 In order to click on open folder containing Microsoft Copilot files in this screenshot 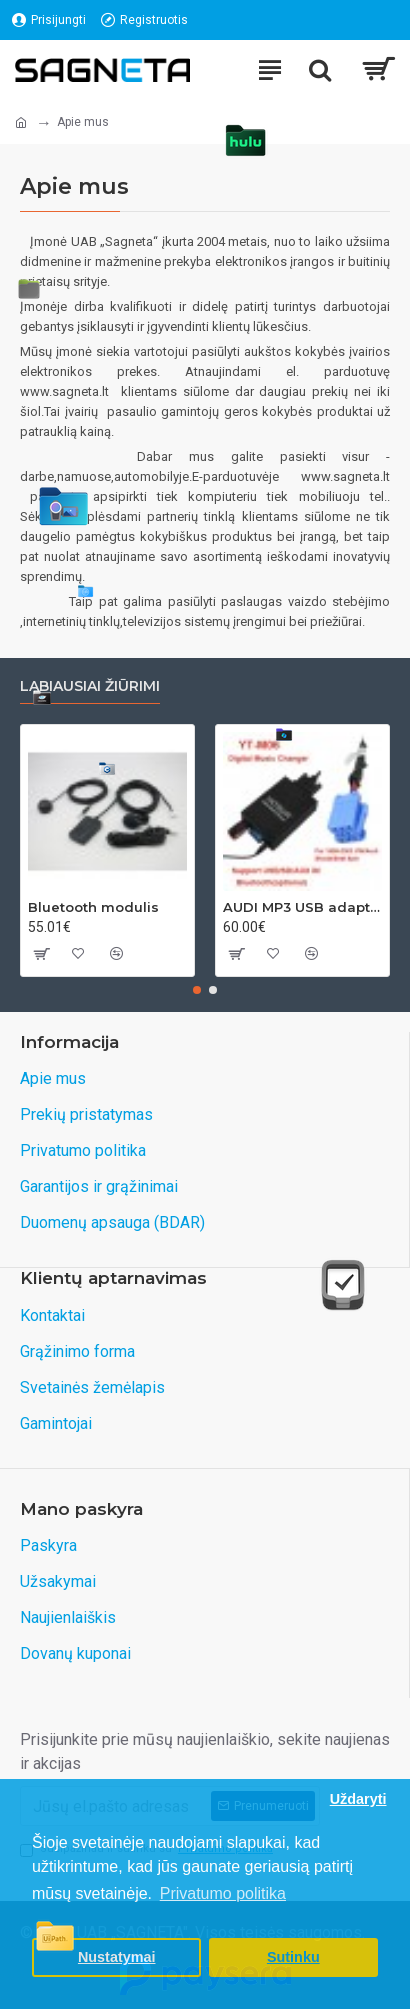, I will do `click(284, 735)`.